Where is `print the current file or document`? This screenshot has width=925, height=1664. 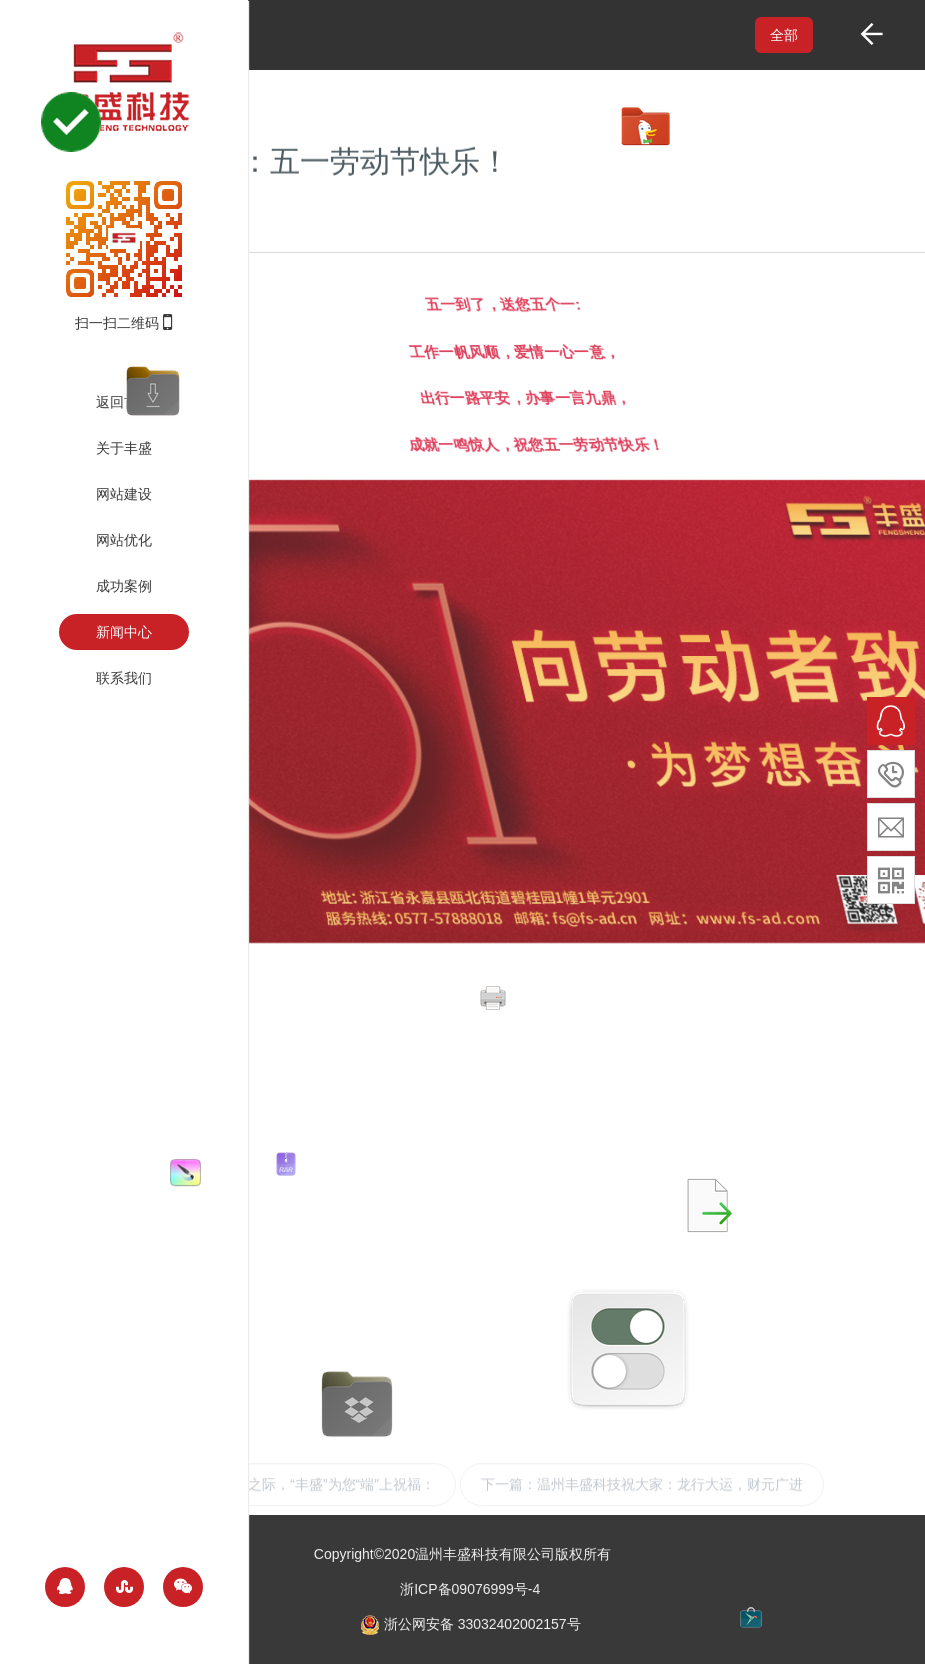 print the current file or document is located at coordinates (493, 998).